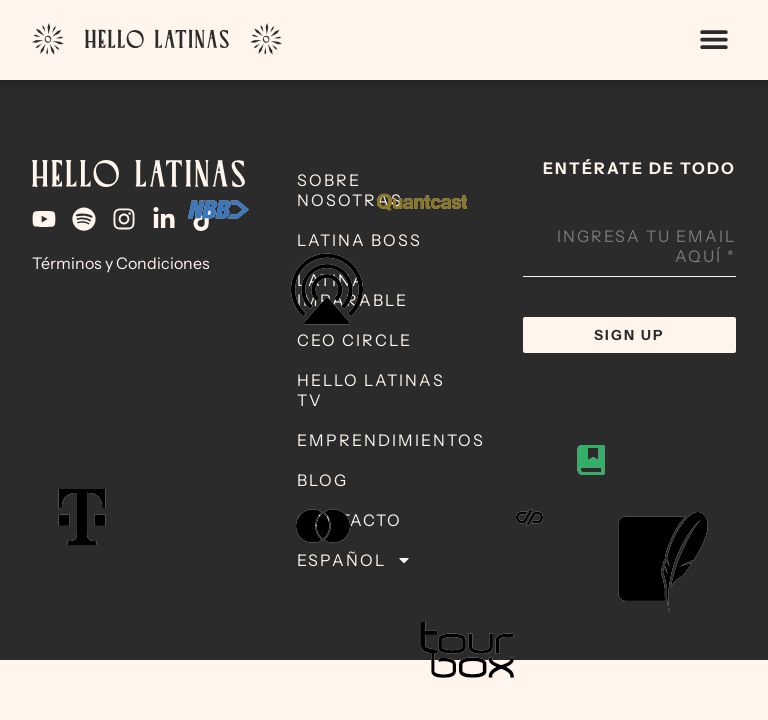  What do you see at coordinates (529, 517) in the screenshot?
I see `visit pronouns.page website` at bounding box center [529, 517].